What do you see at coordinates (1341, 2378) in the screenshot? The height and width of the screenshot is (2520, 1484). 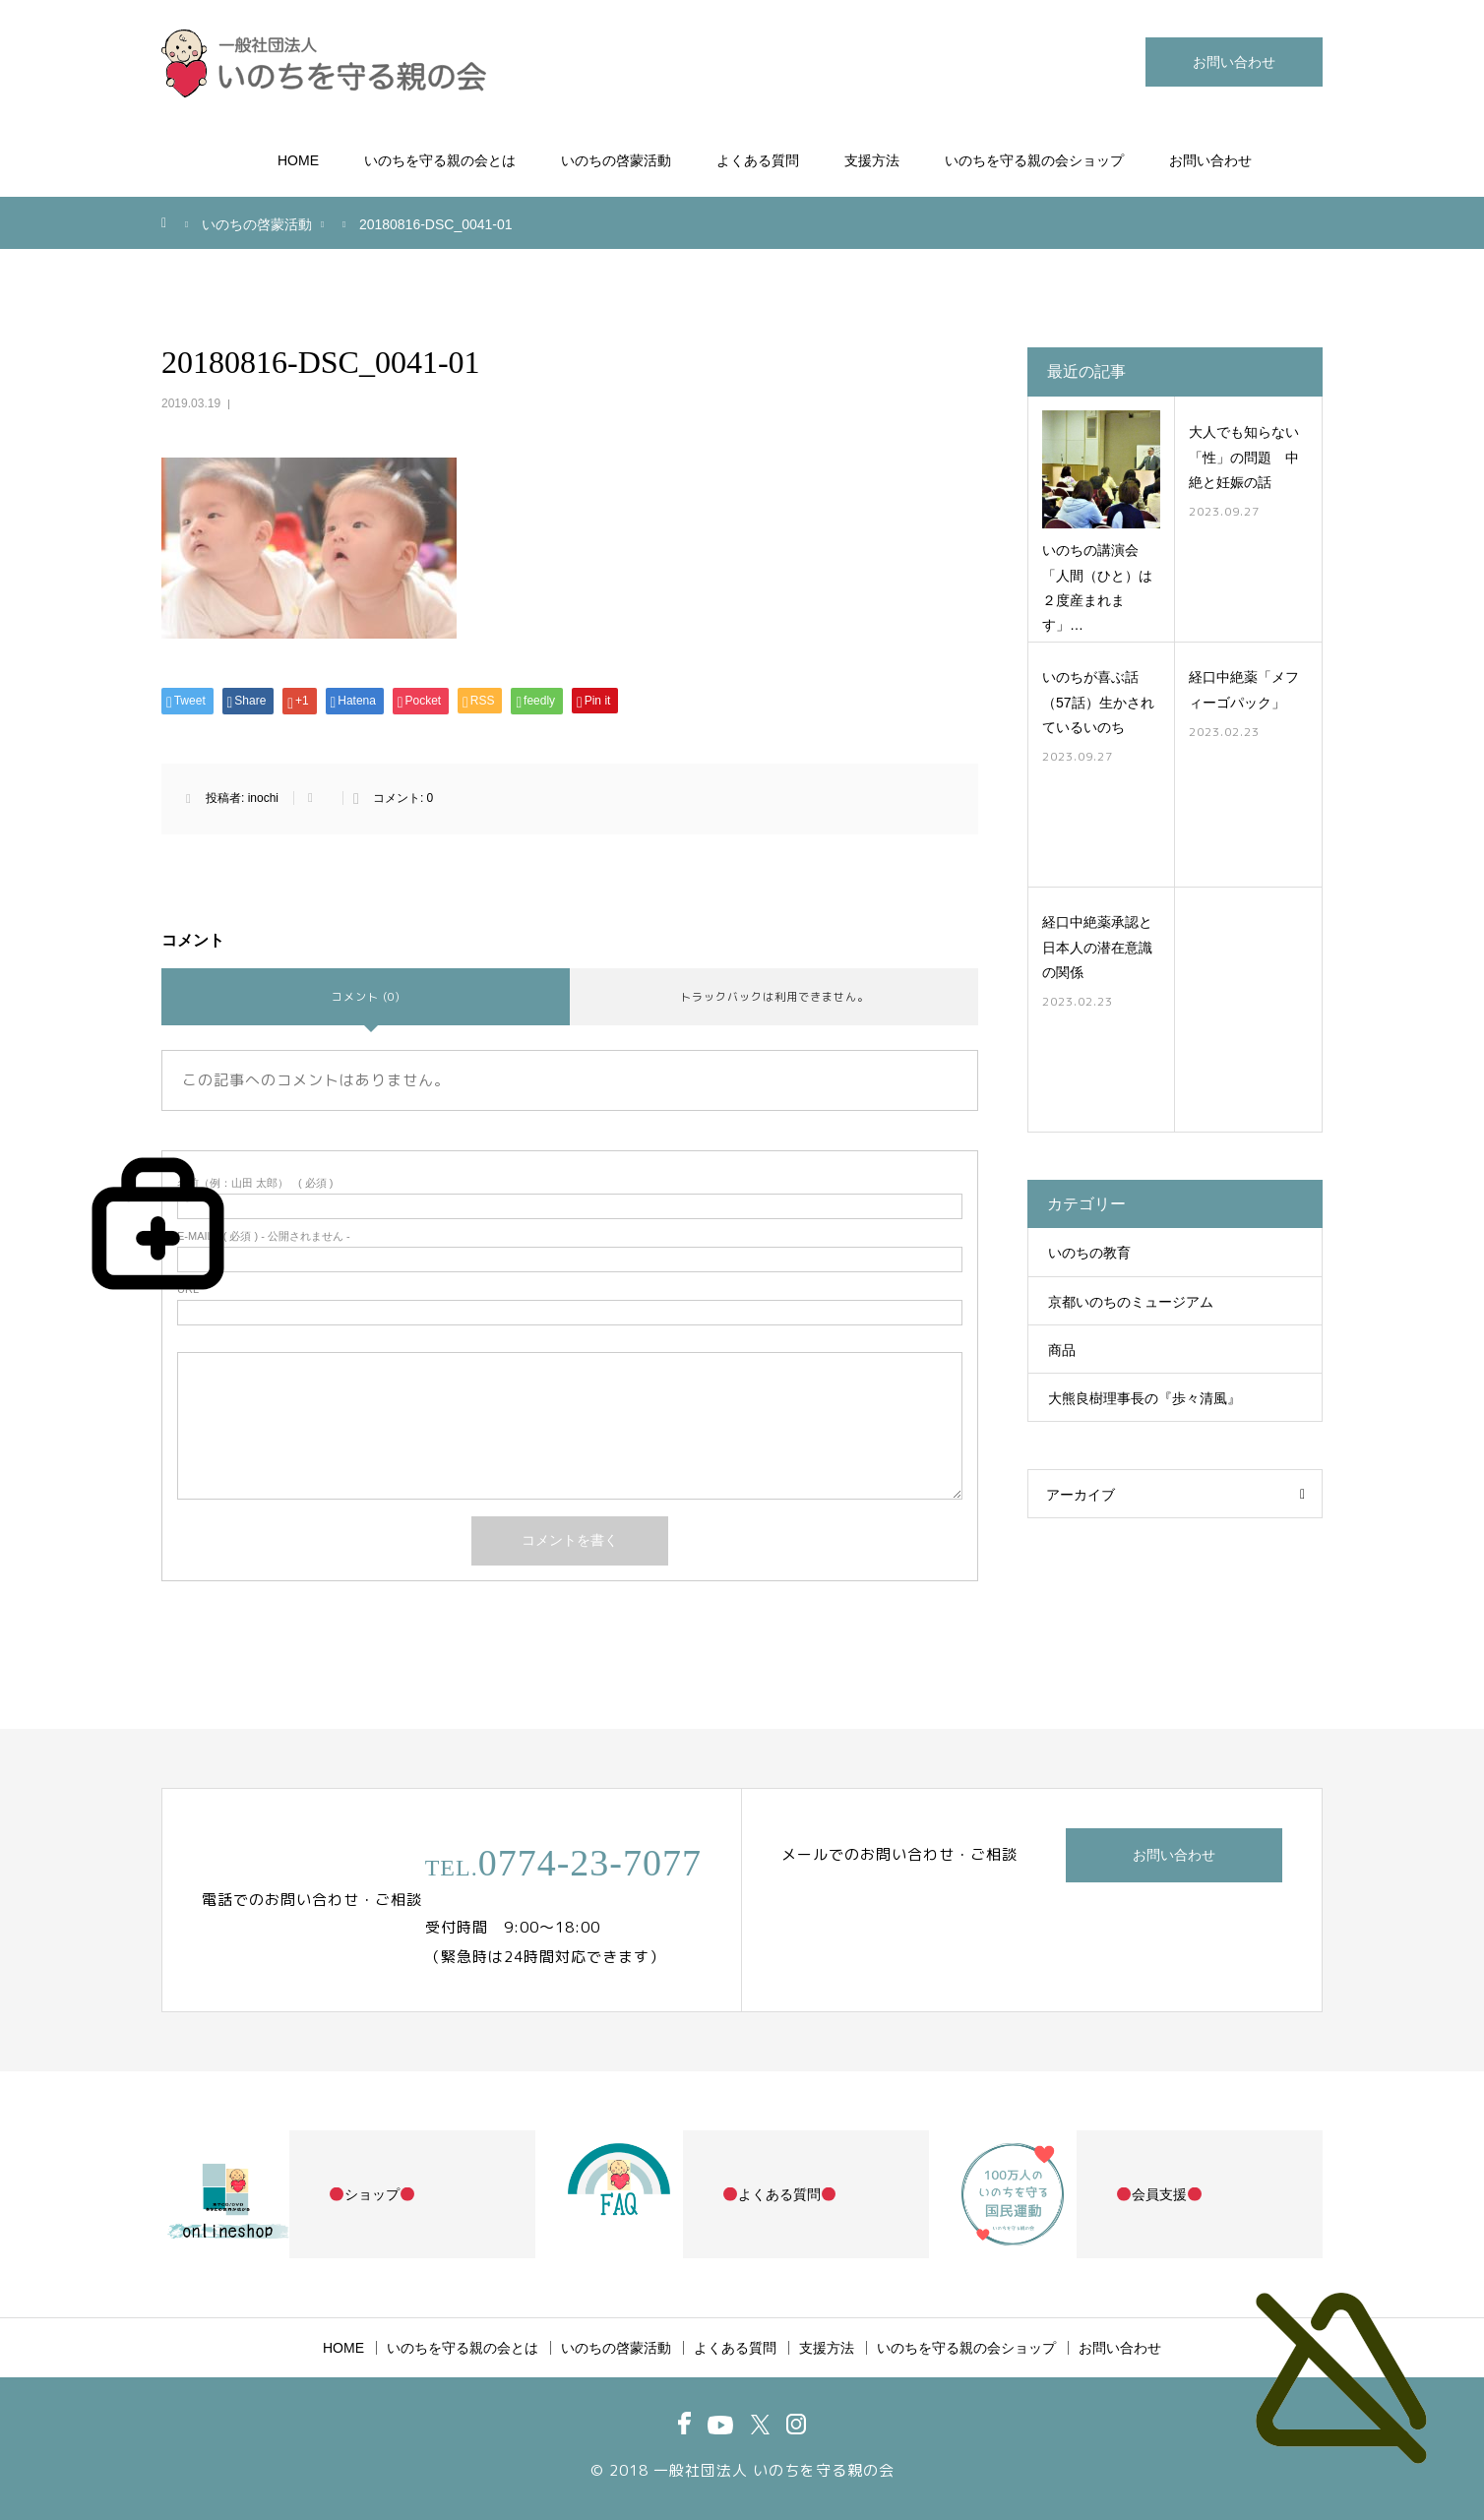 I see `do not bleach - laundry care instruction` at bounding box center [1341, 2378].